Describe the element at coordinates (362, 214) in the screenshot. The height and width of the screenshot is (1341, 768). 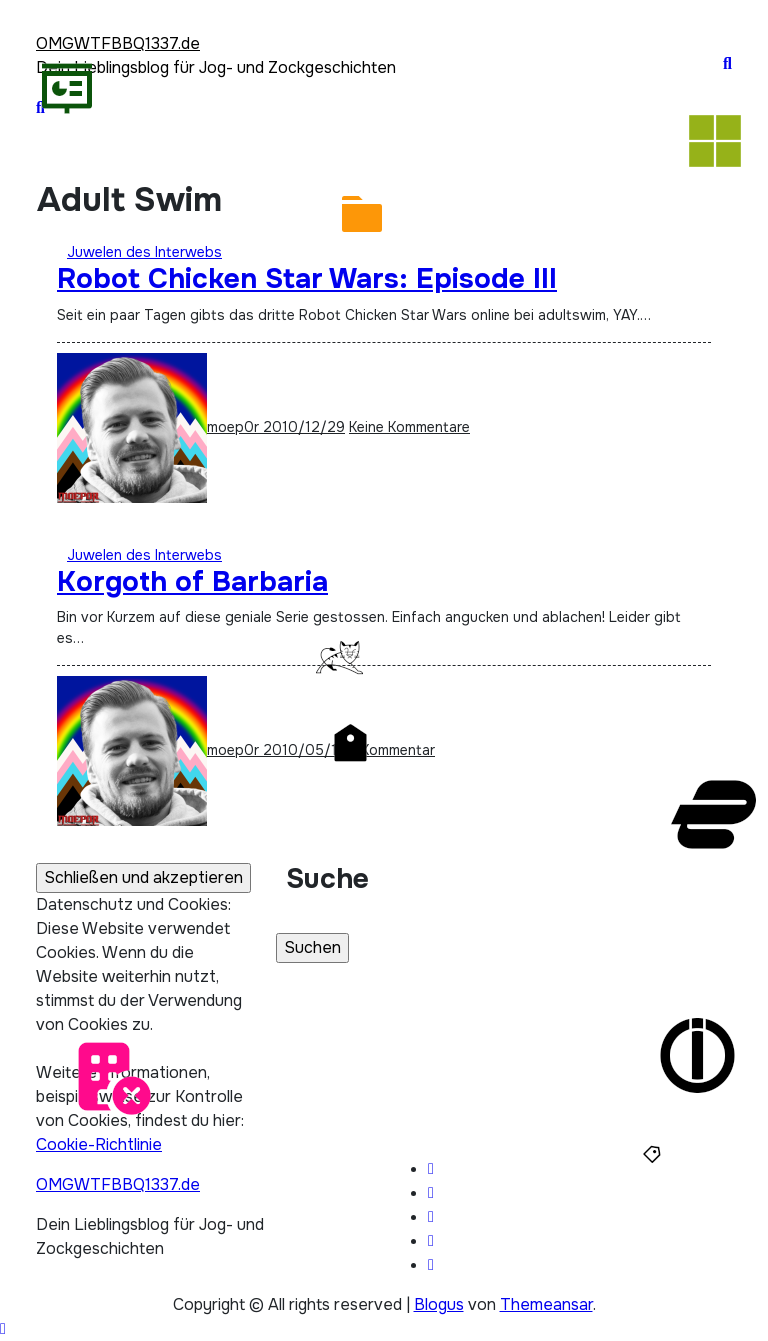
I see `open folder to view files` at that location.